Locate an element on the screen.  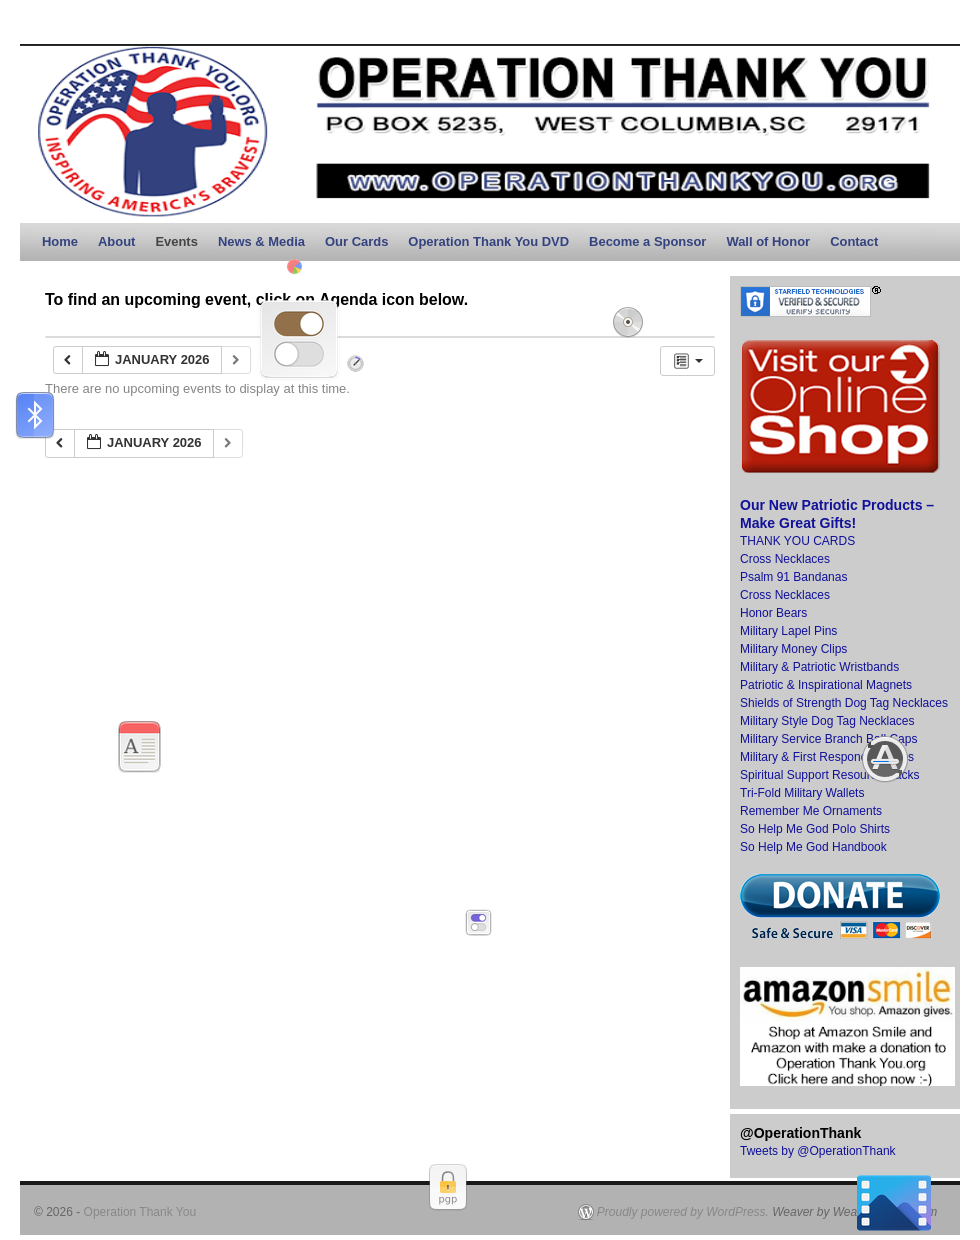
open the software updater application is located at coordinates (885, 759).